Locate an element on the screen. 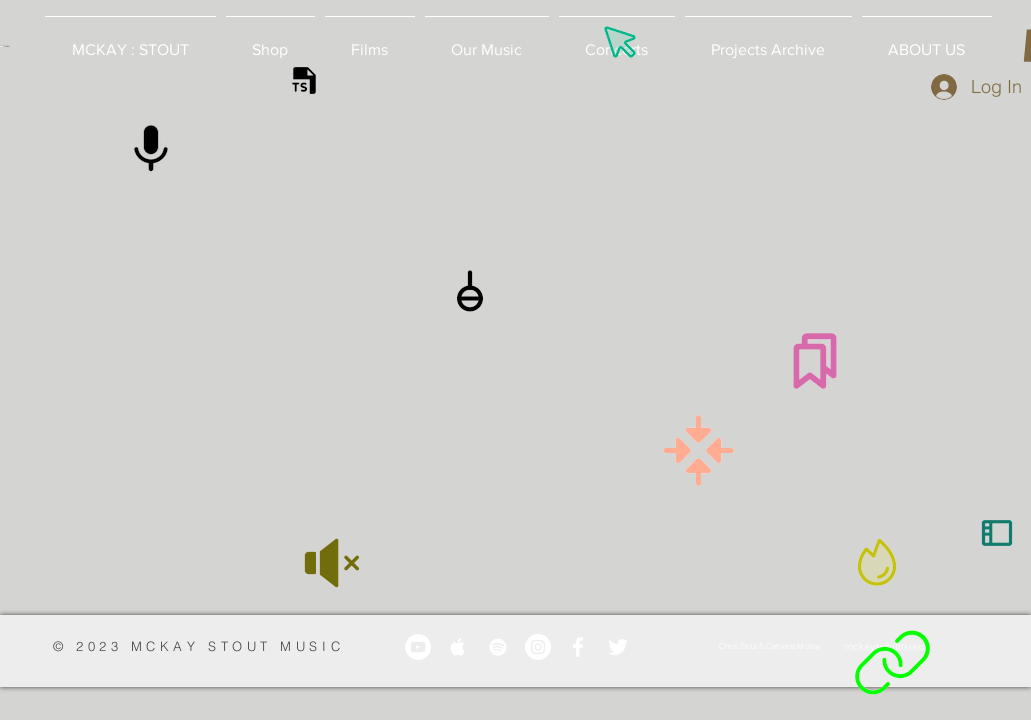 The image size is (1031, 720). mouse cursor pointer is located at coordinates (620, 42).